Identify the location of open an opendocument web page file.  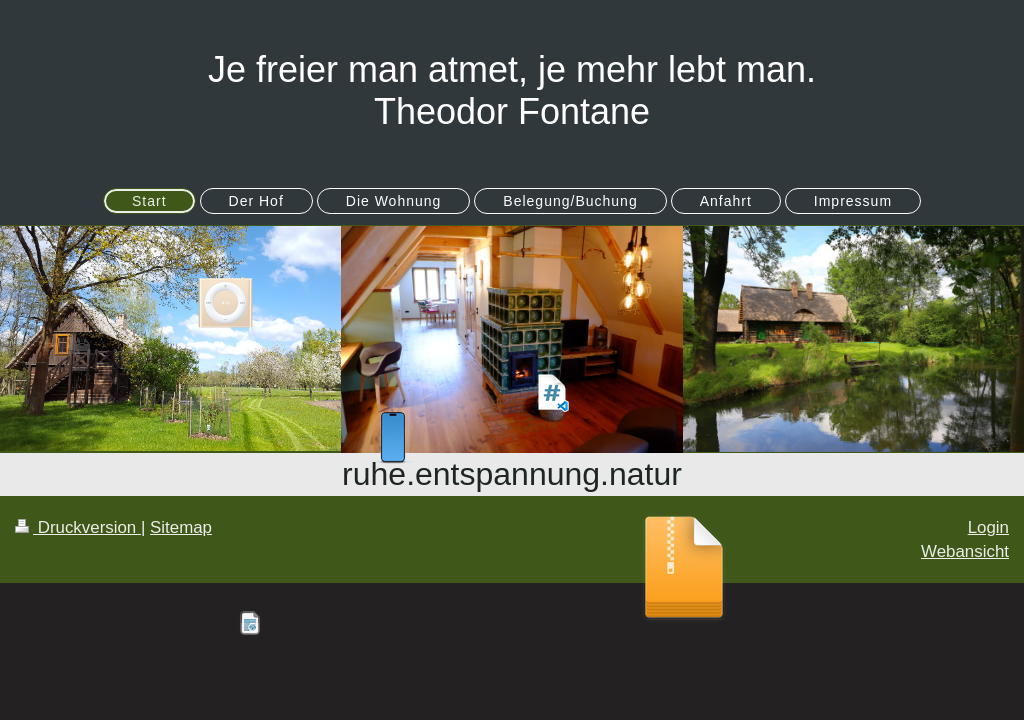
(250, 623).